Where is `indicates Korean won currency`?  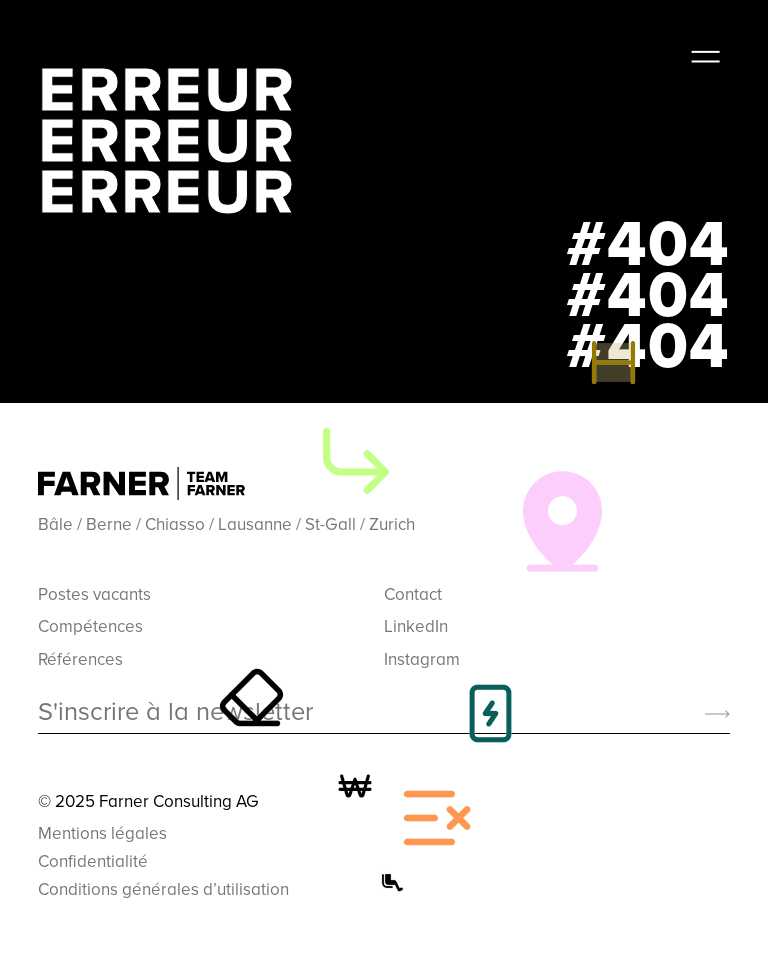 indicates Korean won currency is located at coordinates (355, 786).